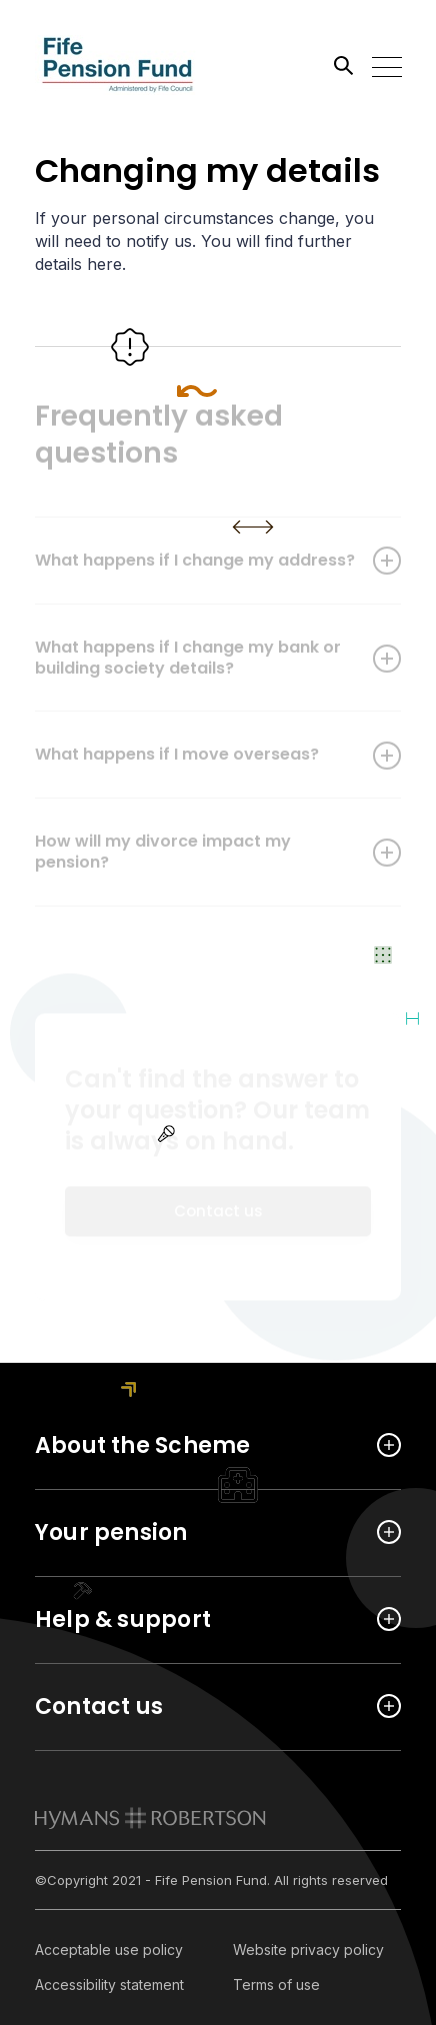  What do you see at coordinates (383, 955) in the screenshot?
I see `open app drawer or launcher` at bounding box center [383, 955].